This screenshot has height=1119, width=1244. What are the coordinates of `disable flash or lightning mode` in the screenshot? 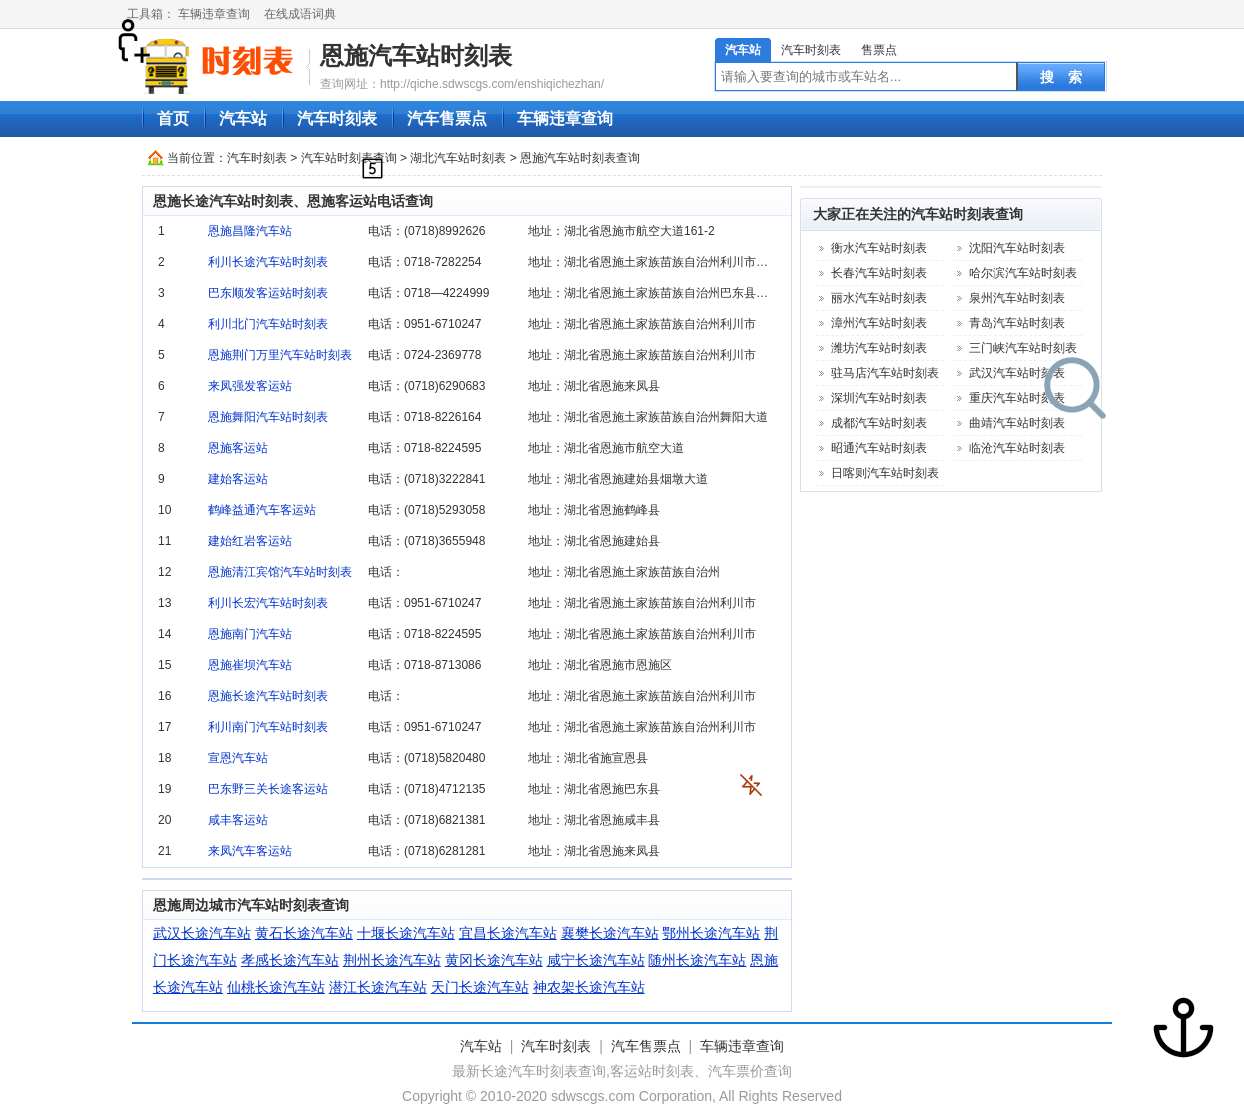 It's located at (751, 785).